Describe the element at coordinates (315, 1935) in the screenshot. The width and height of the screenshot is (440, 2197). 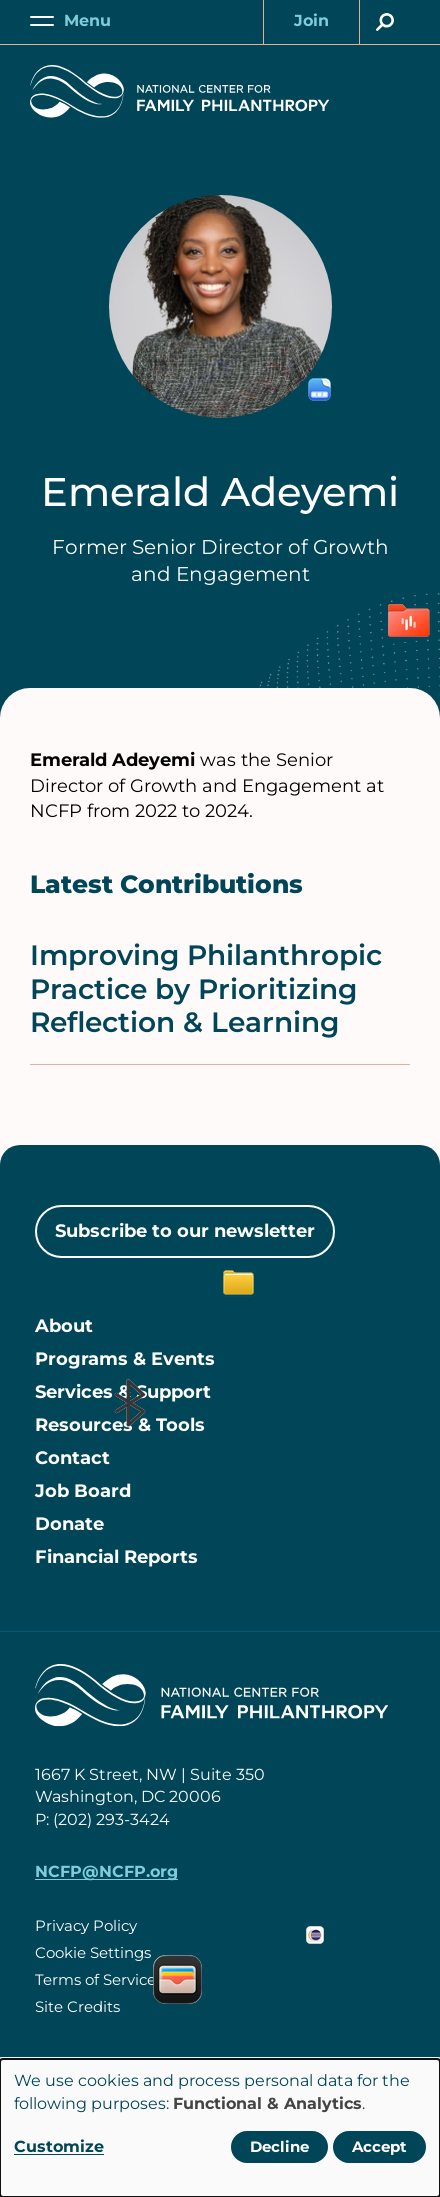
I see `open eclipse IDE` at that location.